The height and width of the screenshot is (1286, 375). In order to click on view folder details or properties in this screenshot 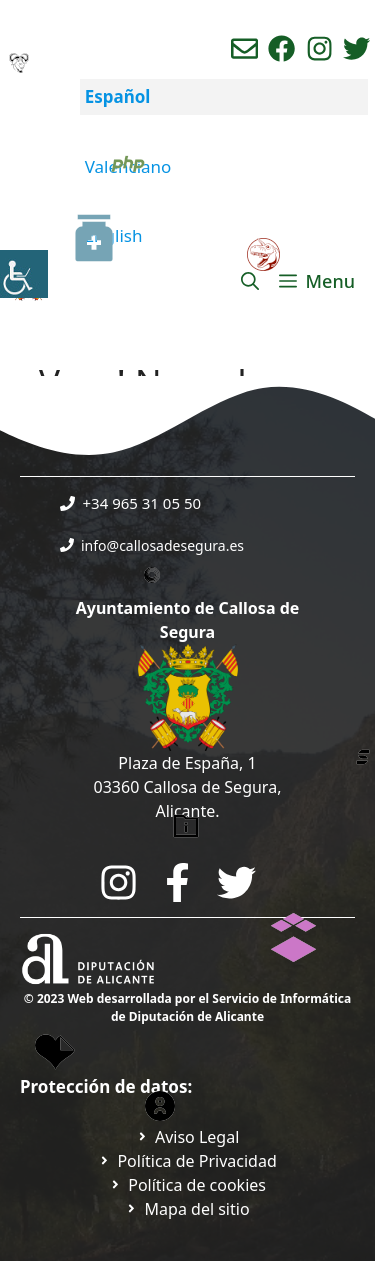, I will do `click(186, 826)`.